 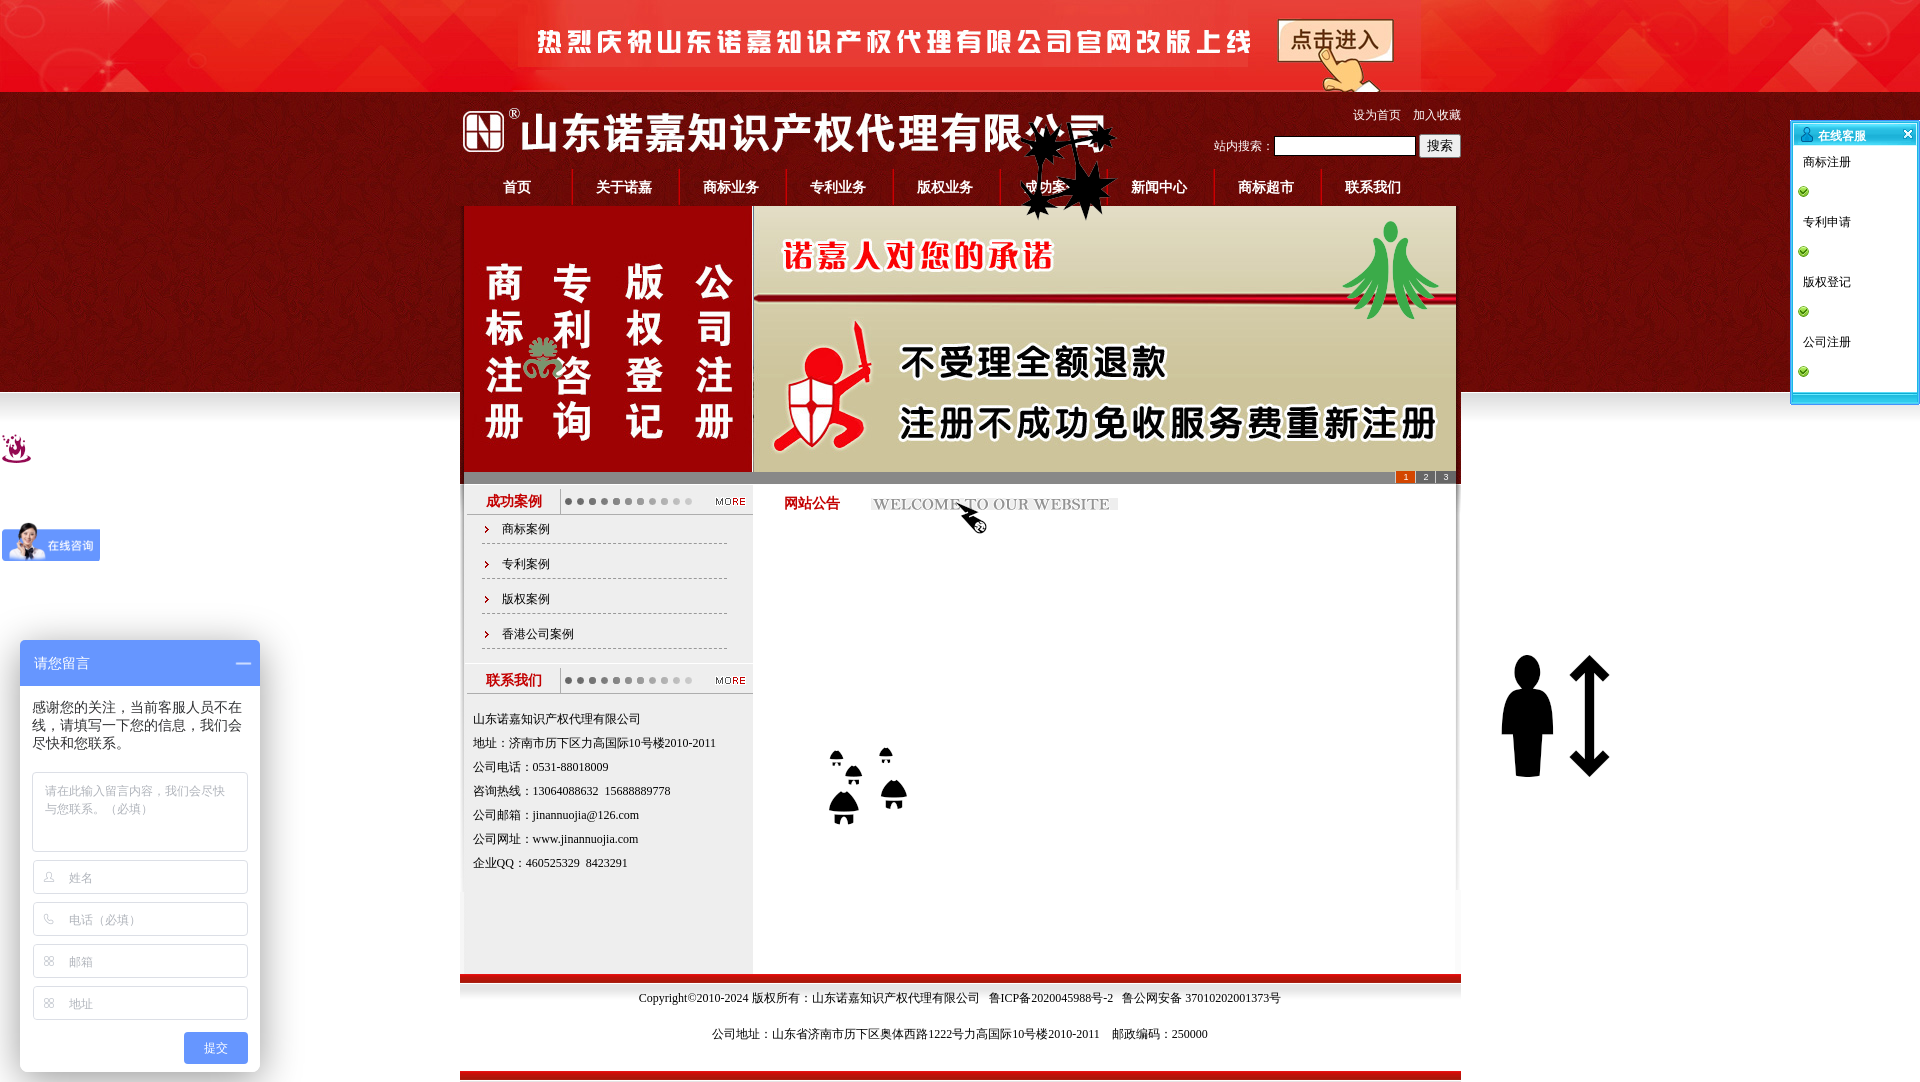 What do you see at coordinates (543, 358) in the screenshot?
I see `indicates mind control or psychic abilities` at bounding box center [543, 358].